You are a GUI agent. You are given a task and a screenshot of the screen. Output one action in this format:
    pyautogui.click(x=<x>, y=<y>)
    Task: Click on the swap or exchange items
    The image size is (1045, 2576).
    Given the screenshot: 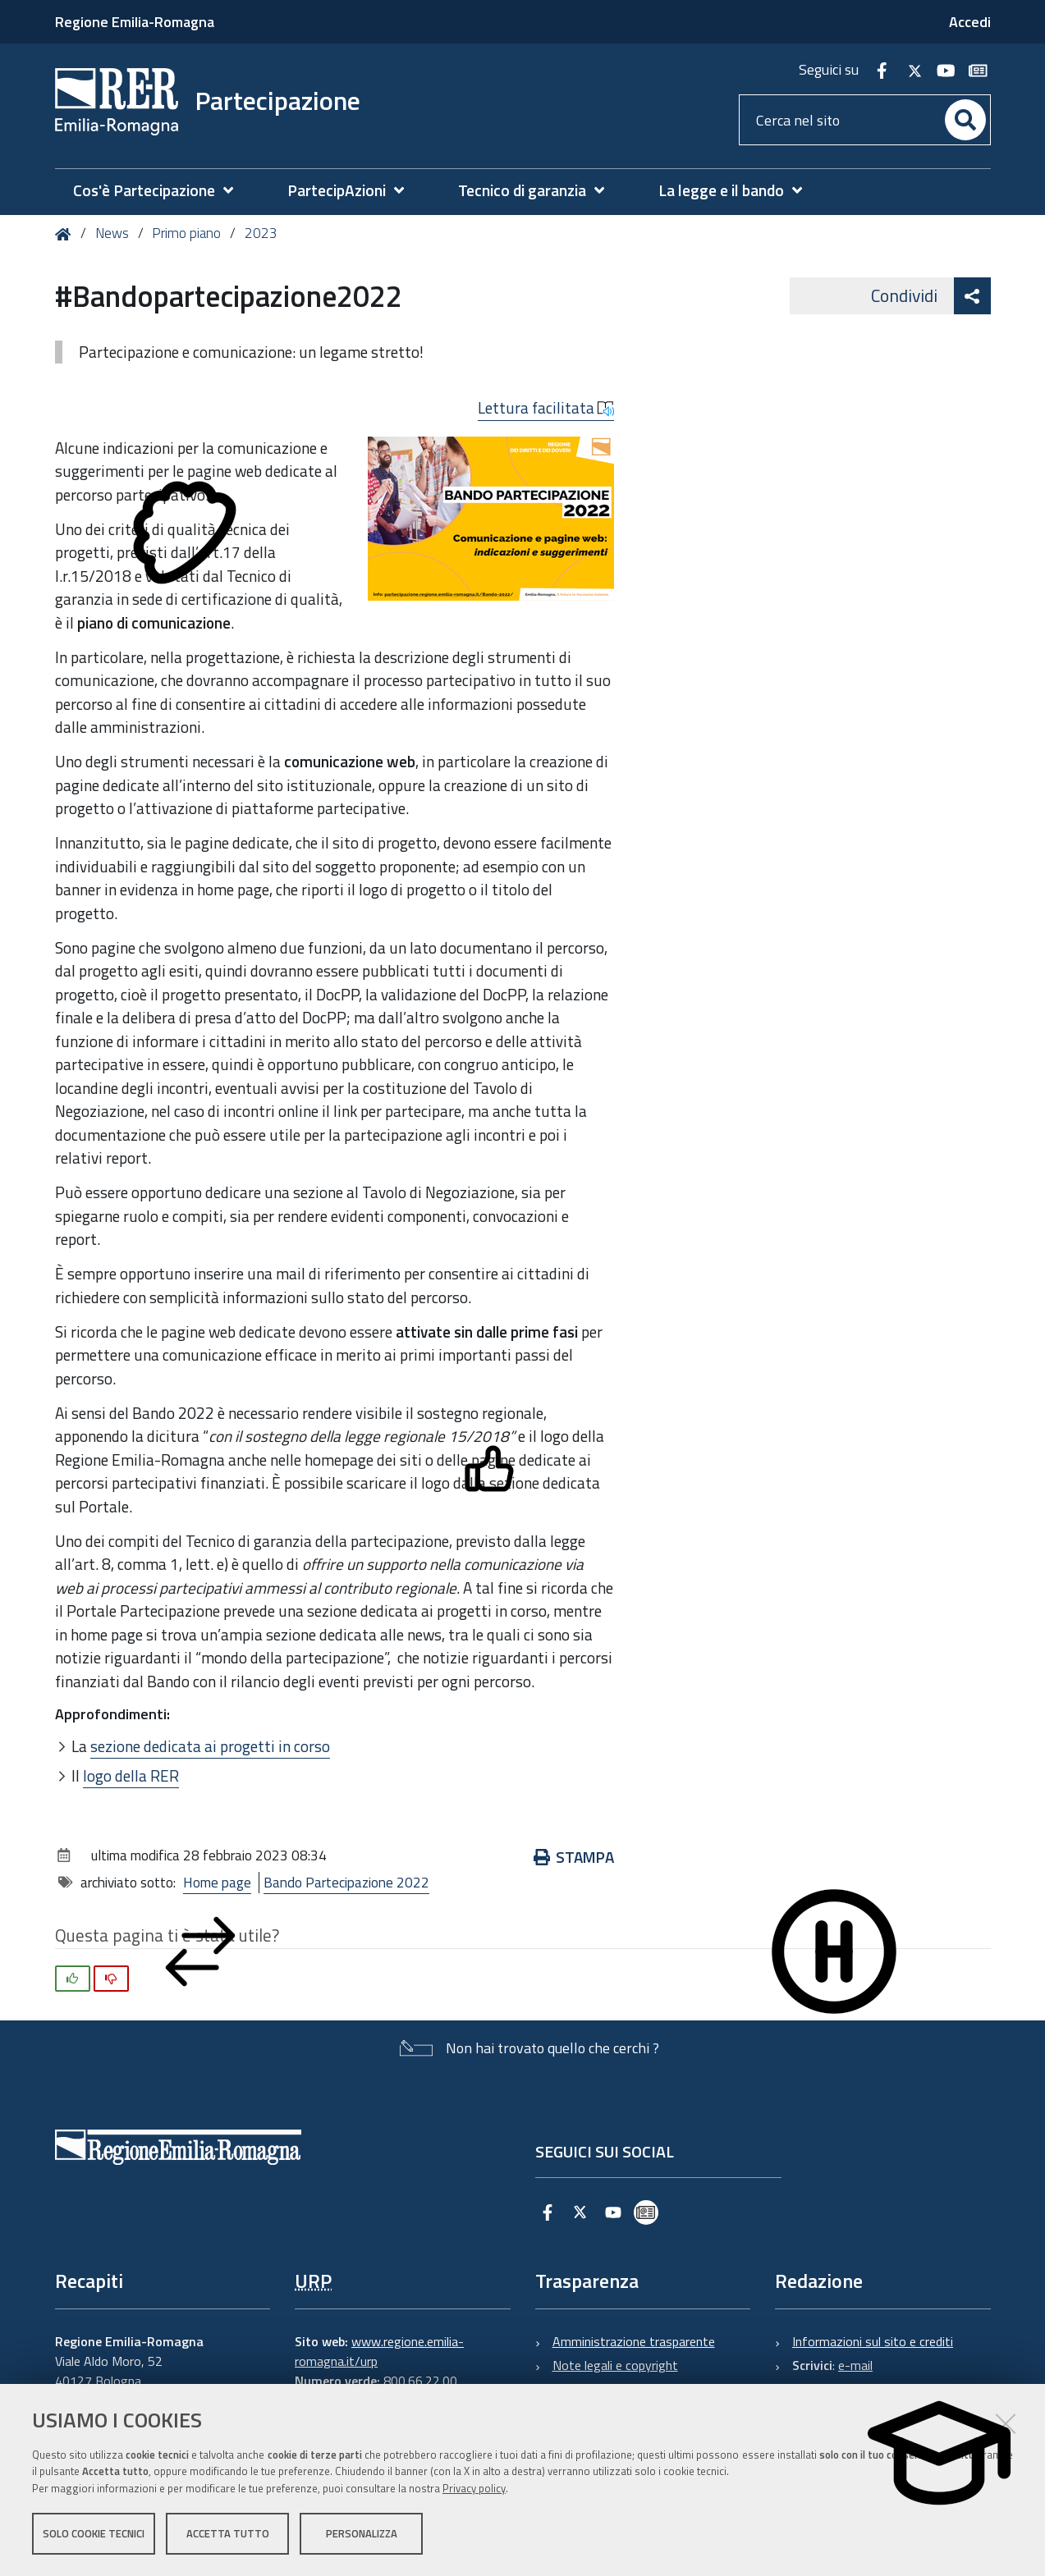 What is the action you would take?
    pyautogui.click(x=200, y=1951)
    